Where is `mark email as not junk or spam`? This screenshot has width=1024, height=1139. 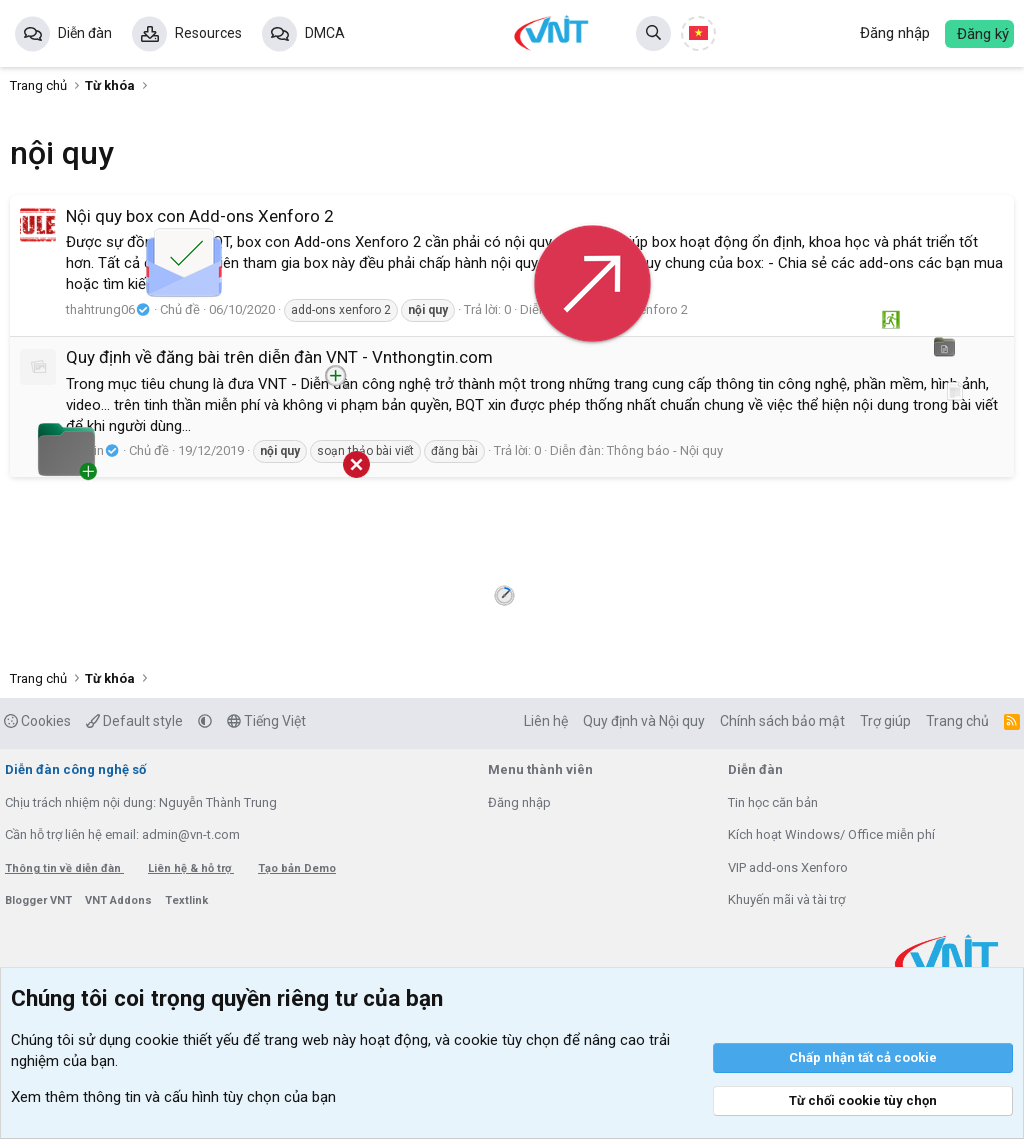 mark email as not junk or spam is located at coordinates (184, 267).